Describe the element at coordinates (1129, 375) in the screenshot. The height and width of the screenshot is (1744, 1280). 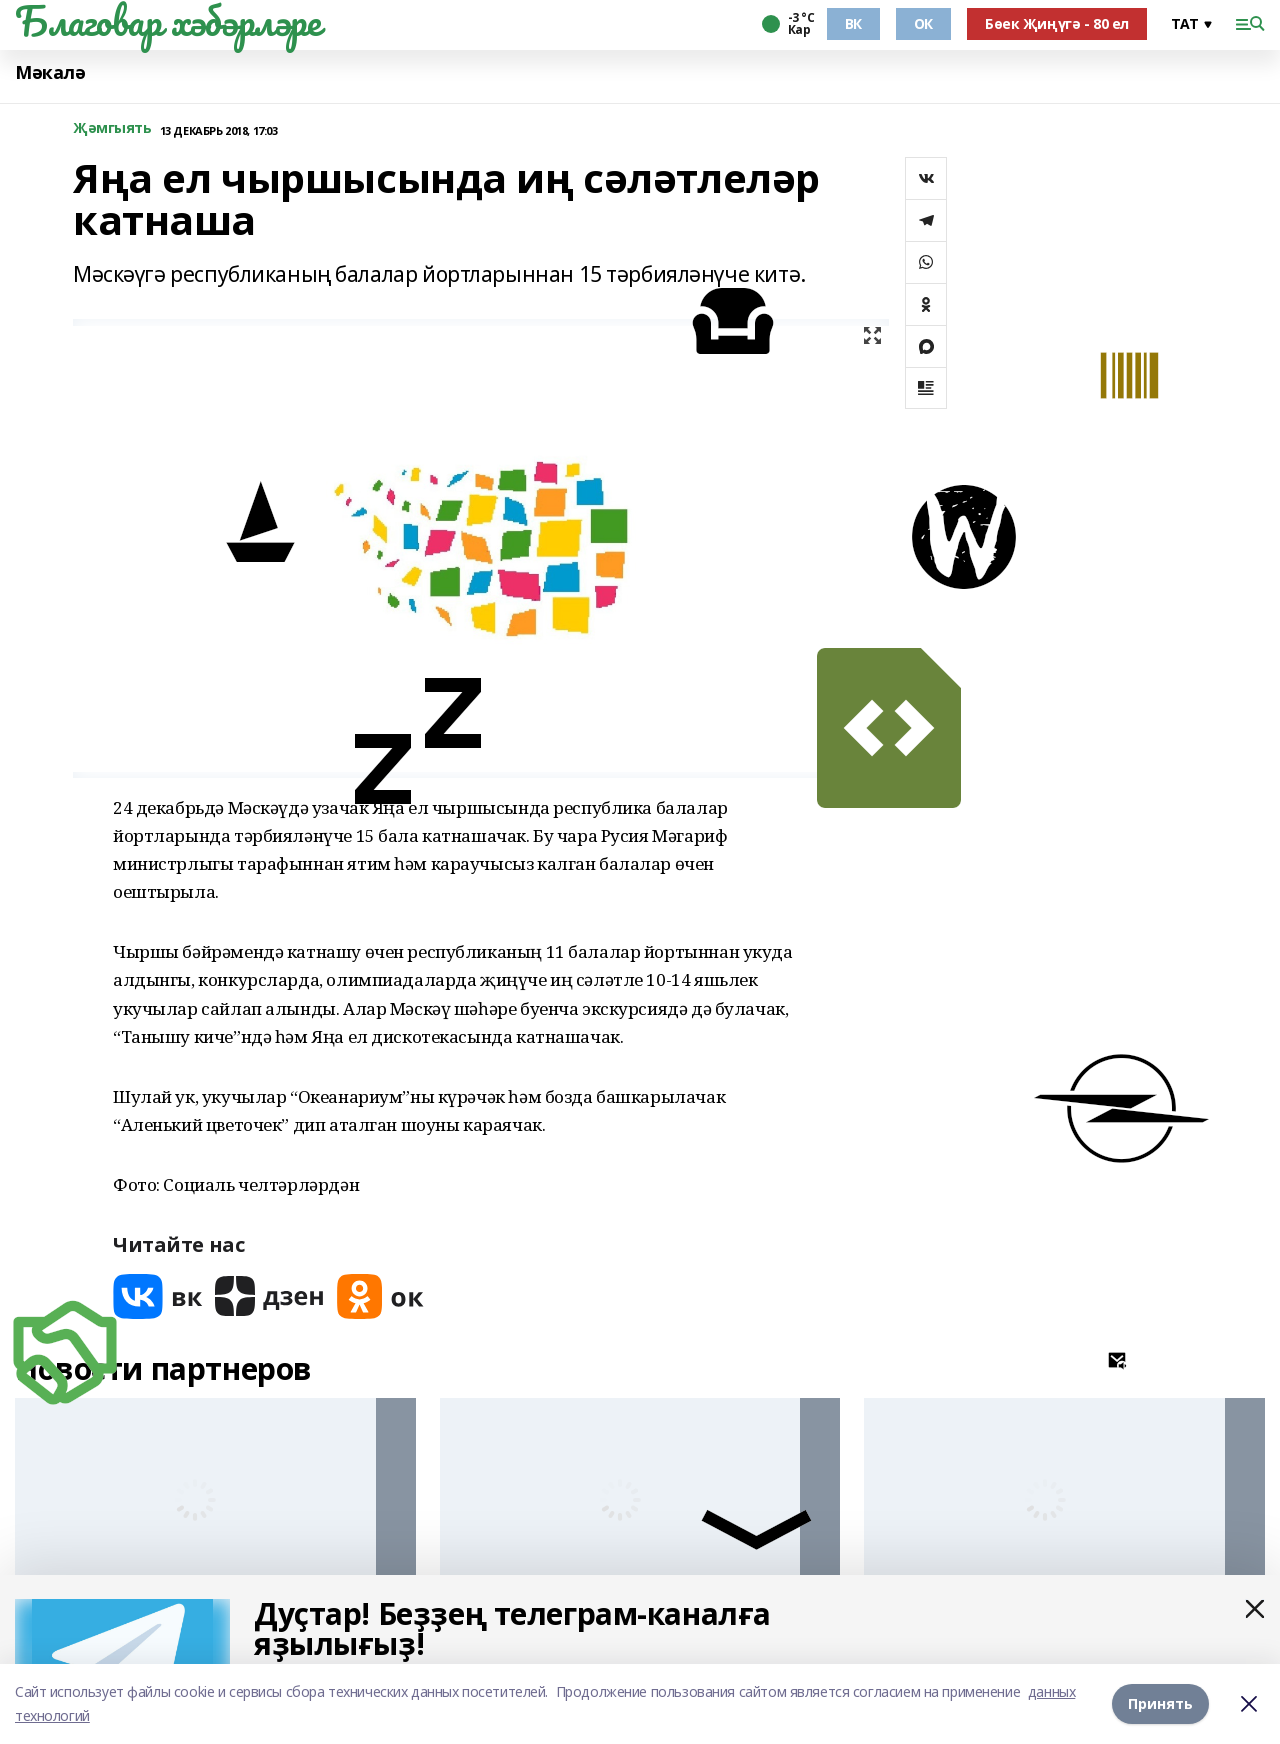
I see `scan a barcode` at that location.